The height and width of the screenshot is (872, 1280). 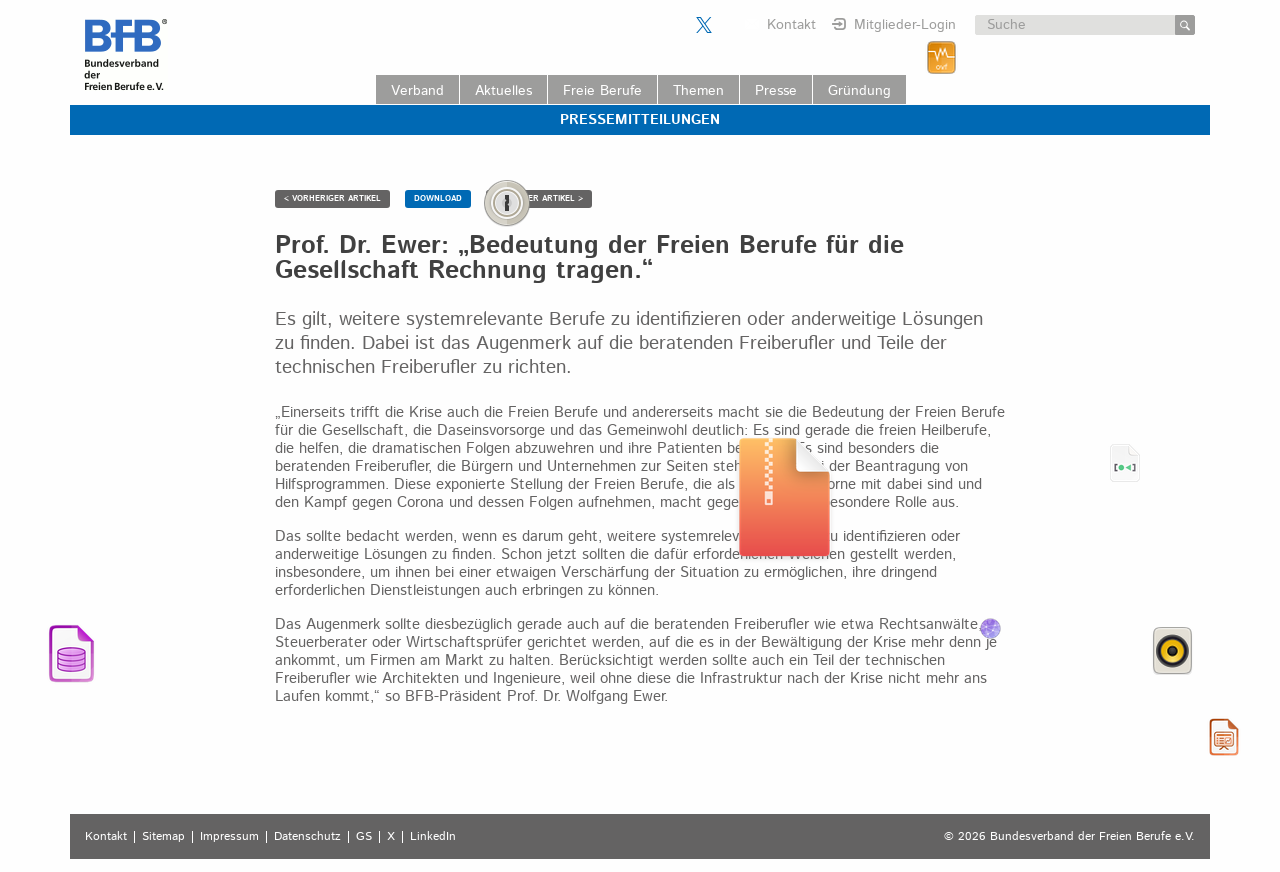 I want to click on open the passwords app, so click(x=507, y=203).